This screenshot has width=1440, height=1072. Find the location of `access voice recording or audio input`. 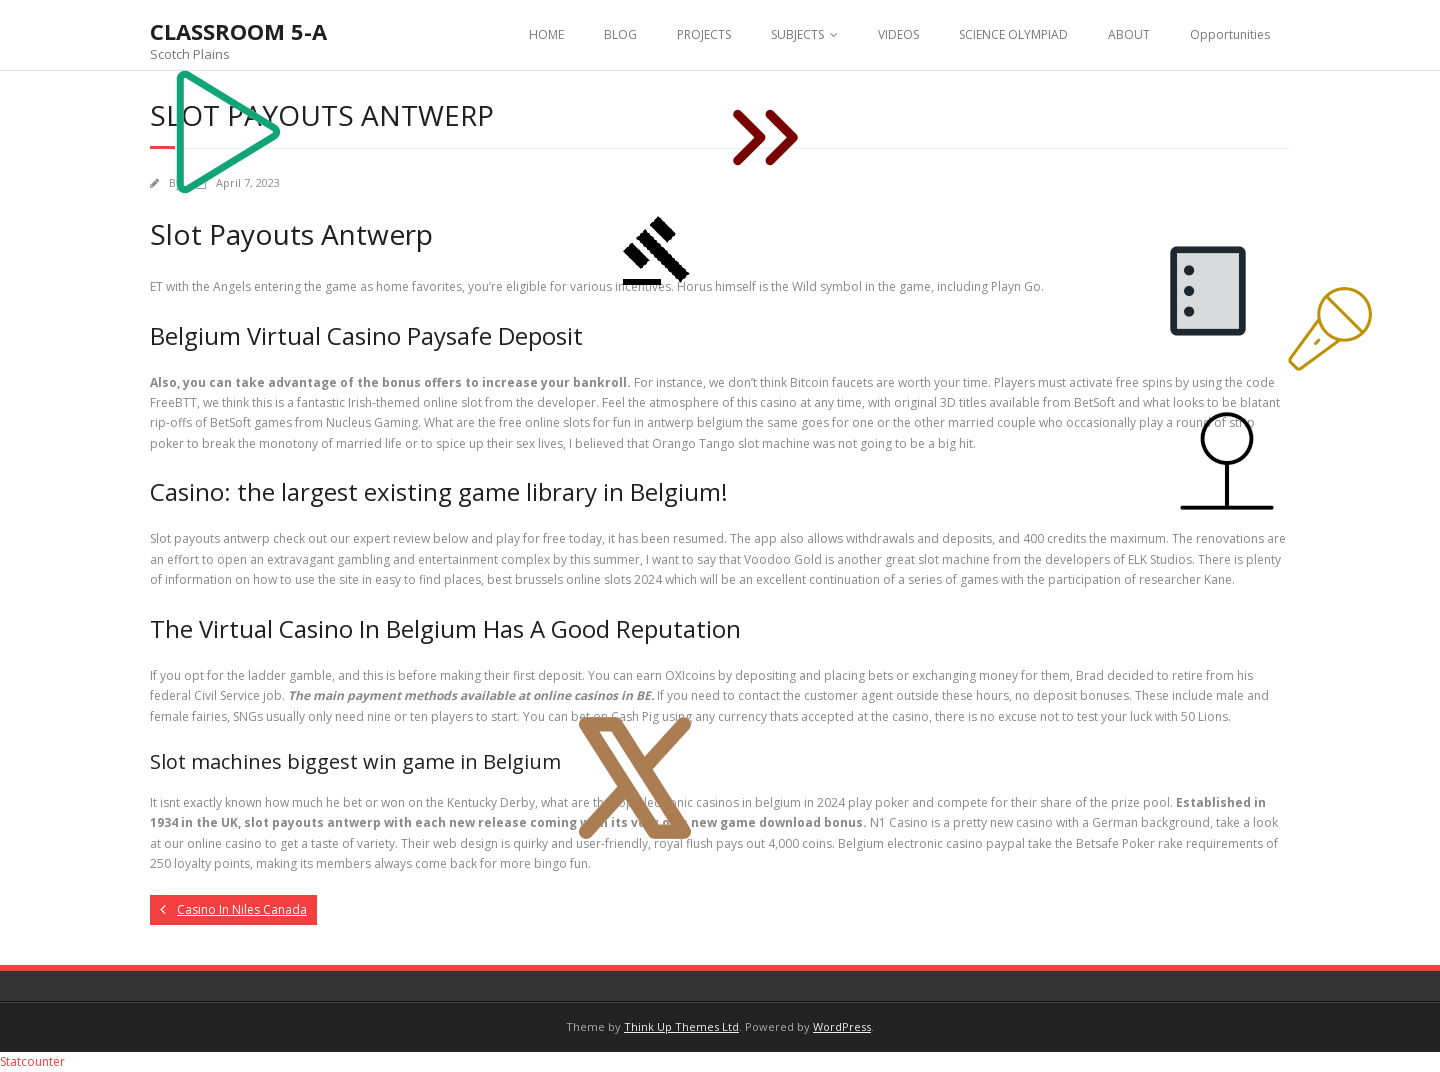

access voice recording or audio input is located at coordinates (1328, 330).